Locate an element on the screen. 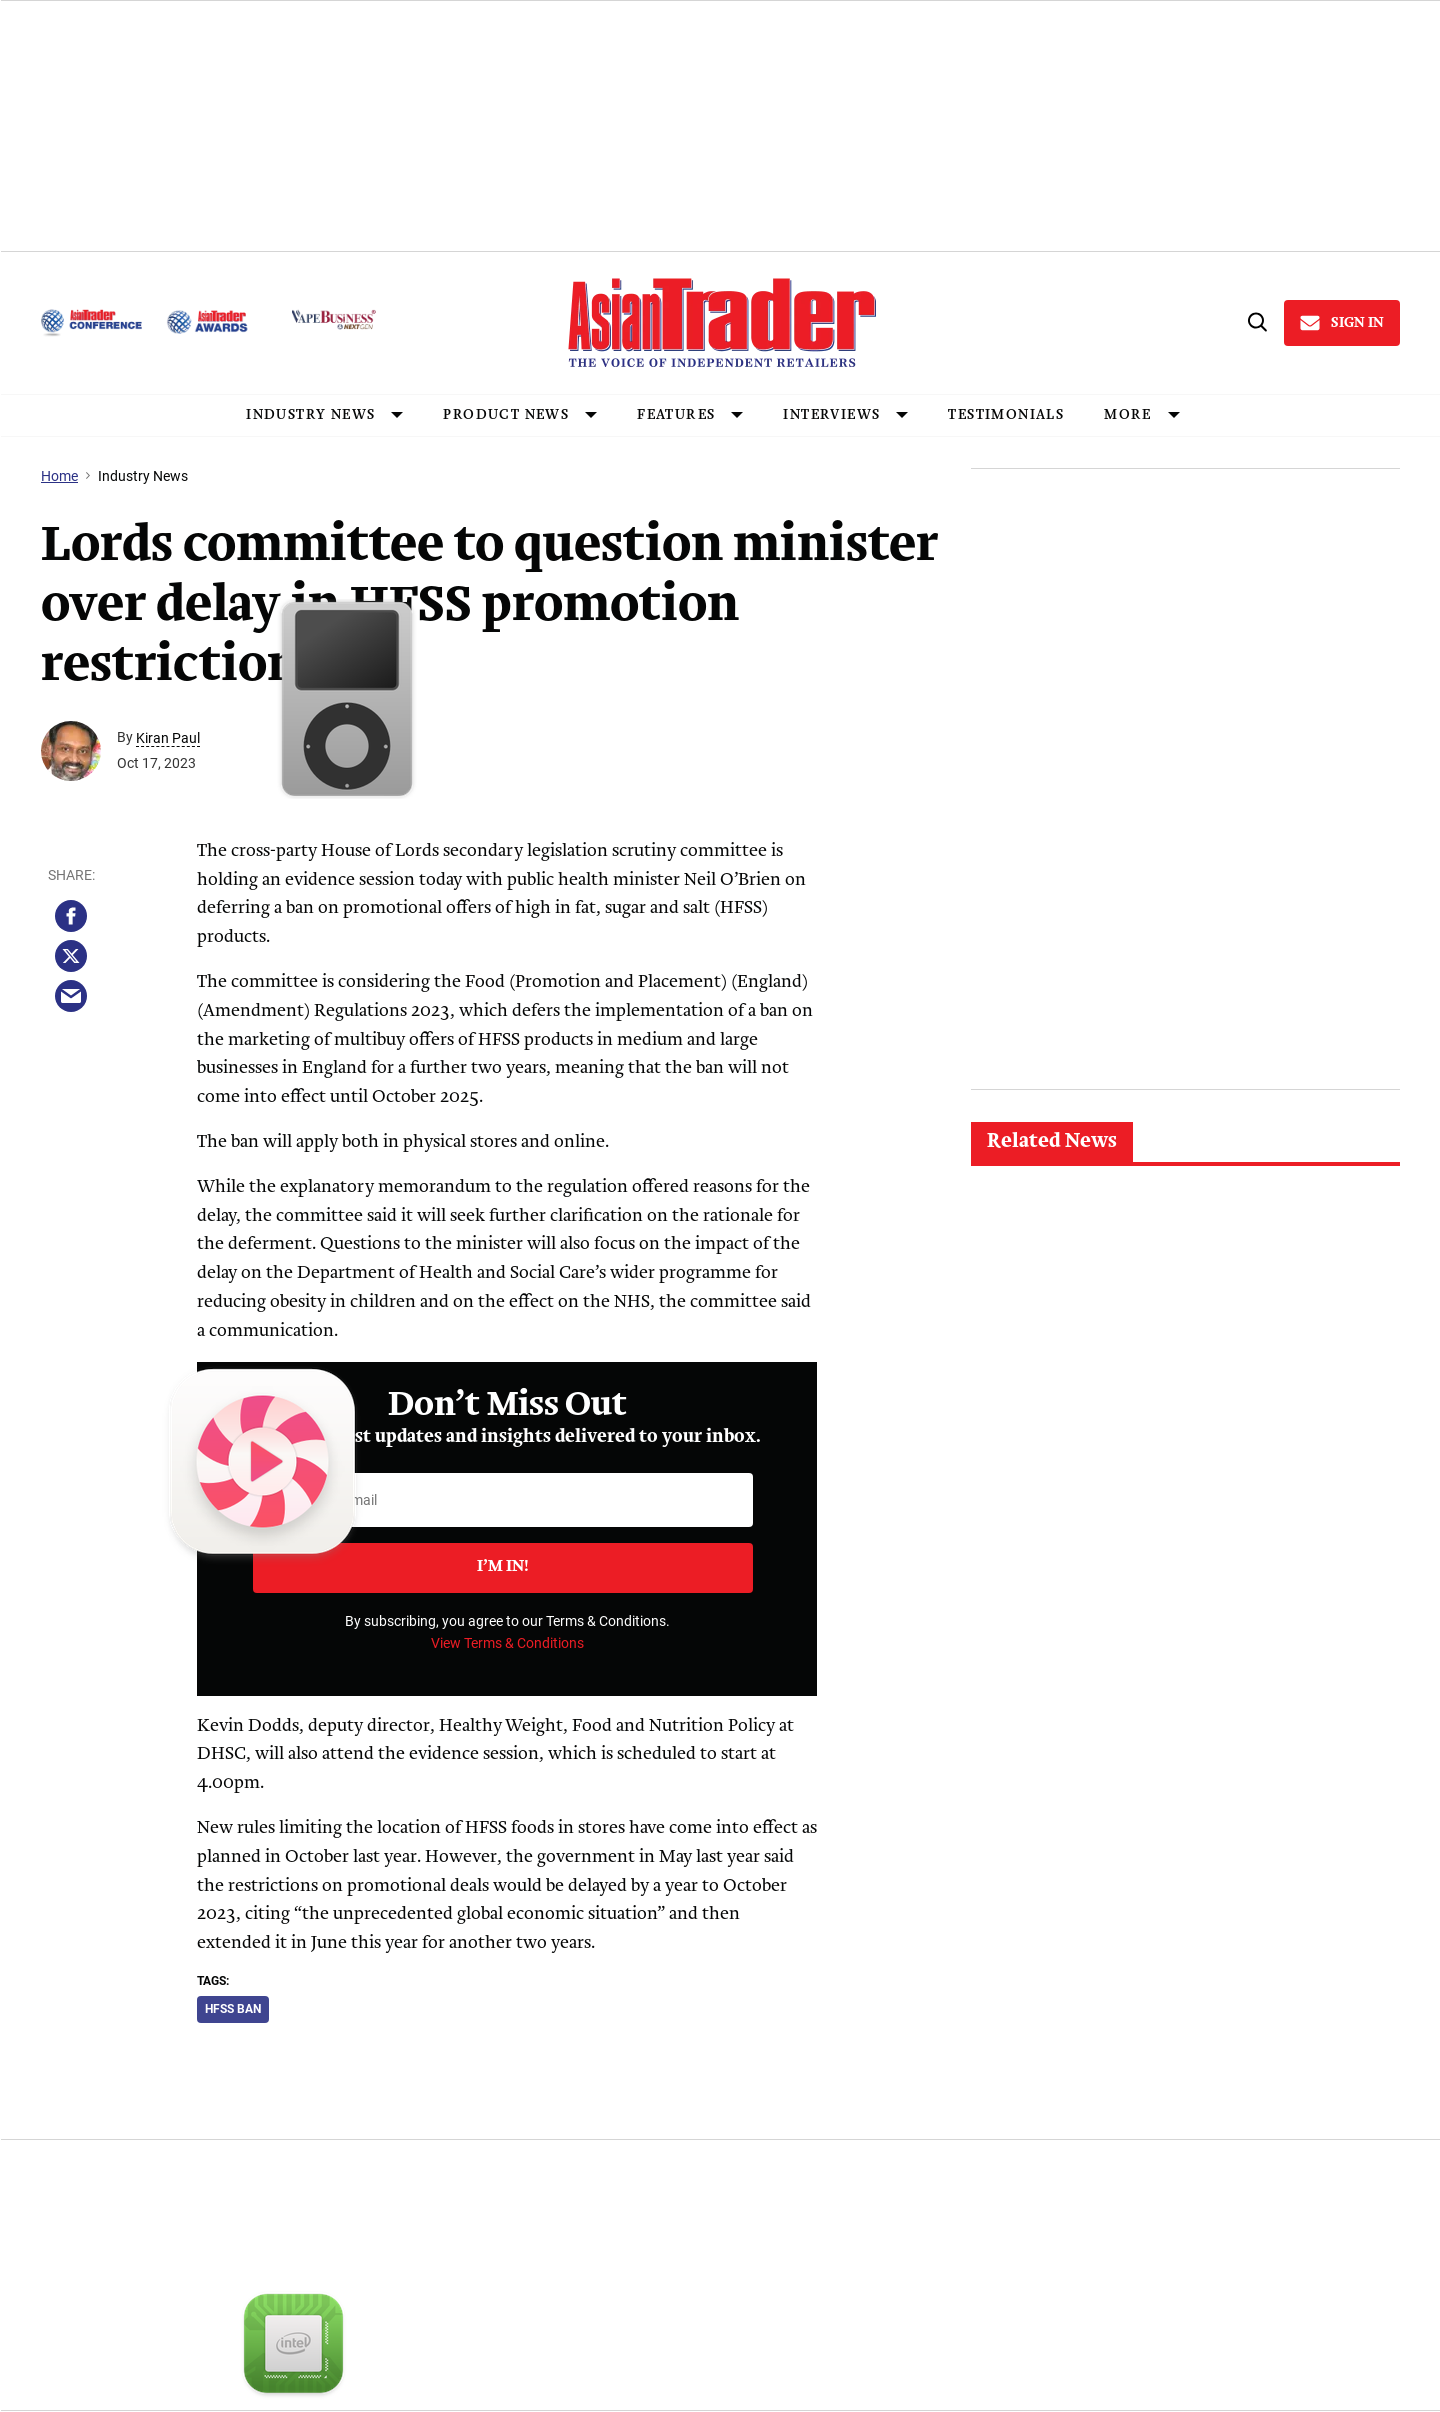  view CPU or processor information is located at coordinates (293, 2343).